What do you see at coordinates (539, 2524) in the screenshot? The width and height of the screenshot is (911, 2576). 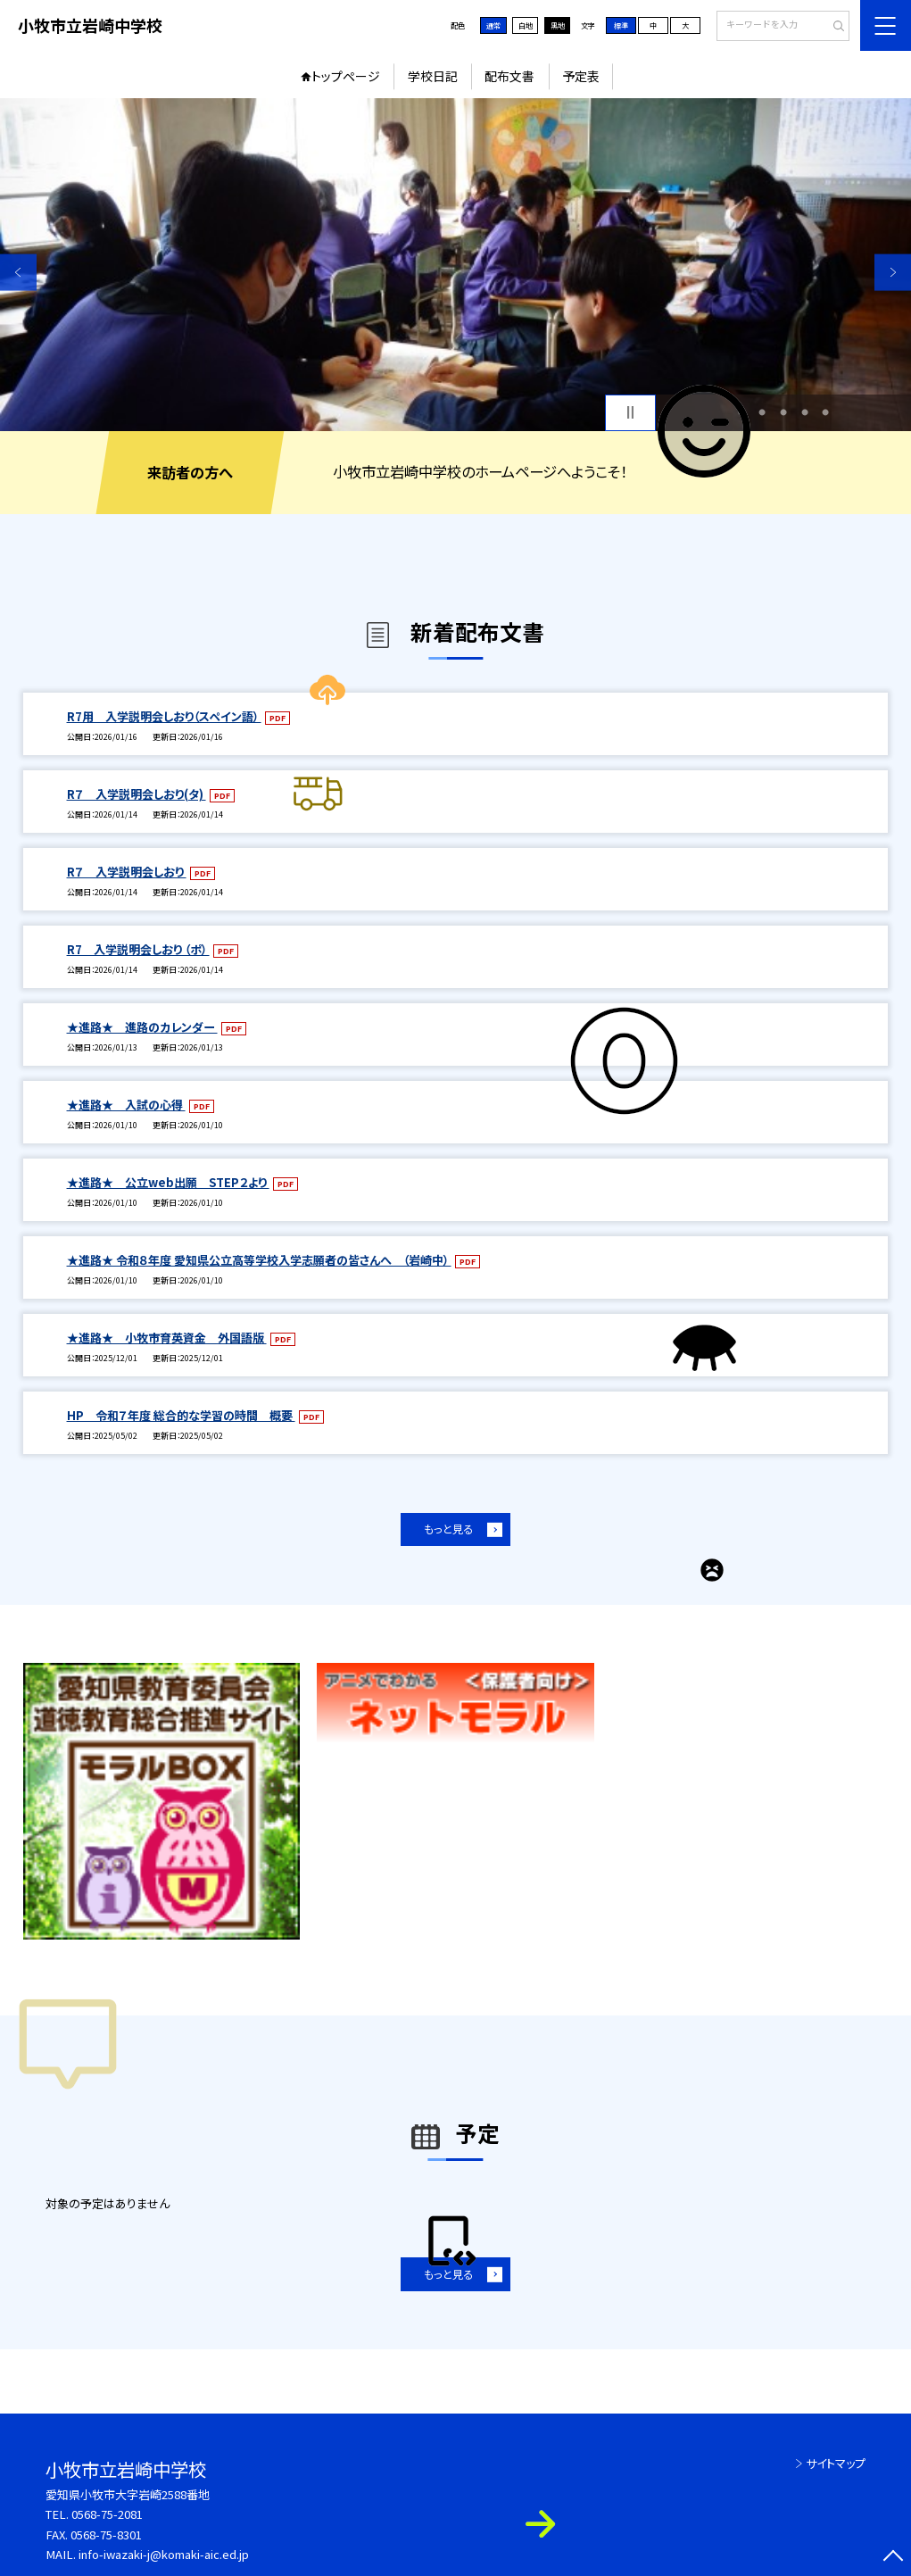 I see `navigate to the next item or page` at bounding box center [539, 2524].